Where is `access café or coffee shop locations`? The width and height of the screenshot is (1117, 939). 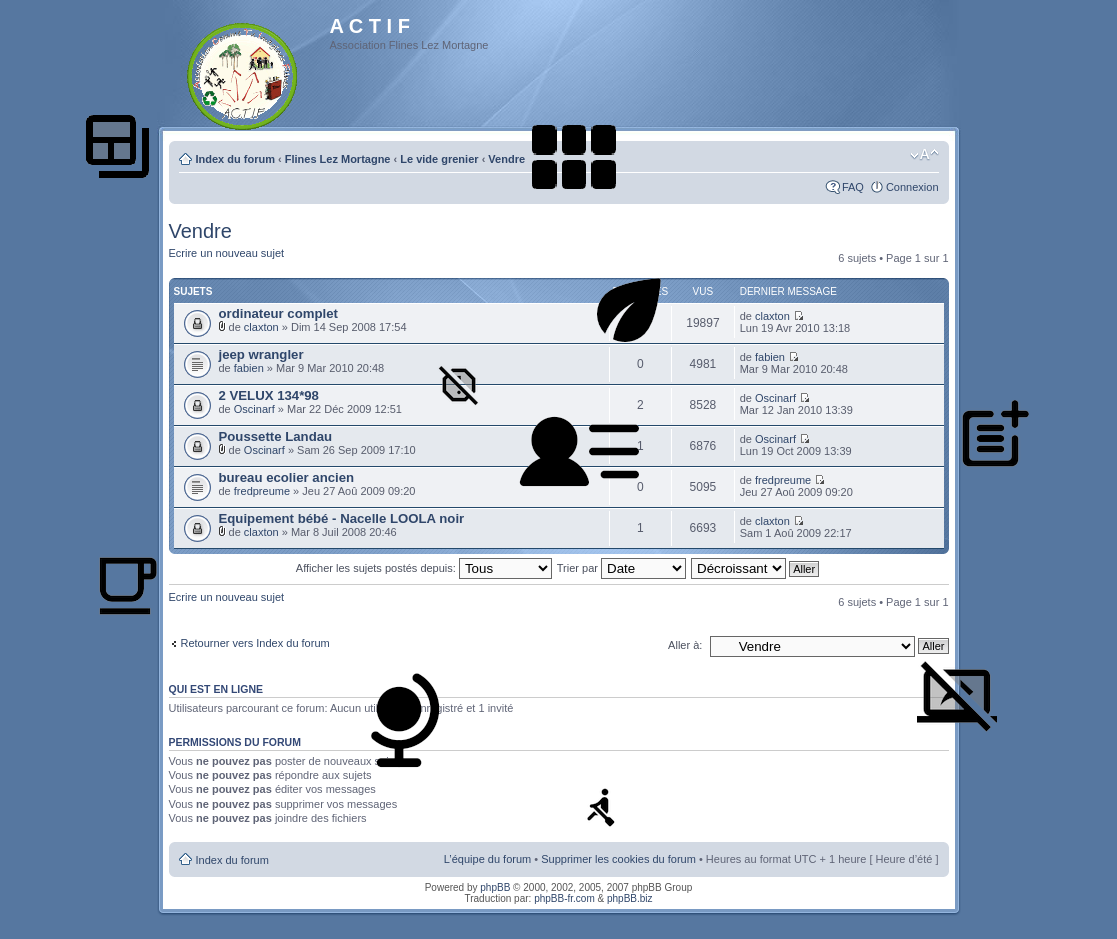 access café or coffee shop locations is located at coordinates (125, 586).